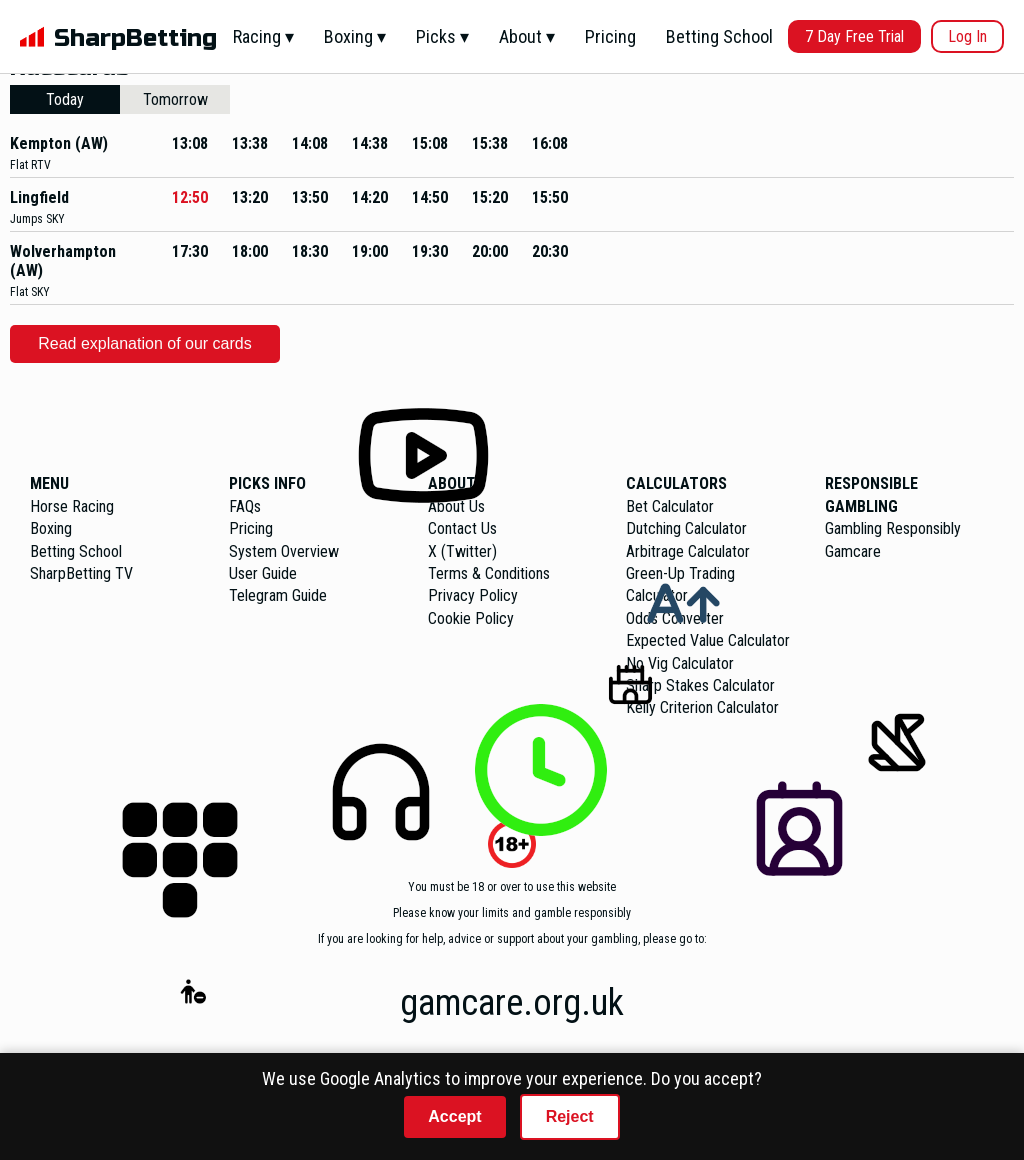 This screenshot has height=1160, width=1024. Describe the element at coordinates (630, 684) in the screenshot. I see `access castle or fortress-themed game` at that location.